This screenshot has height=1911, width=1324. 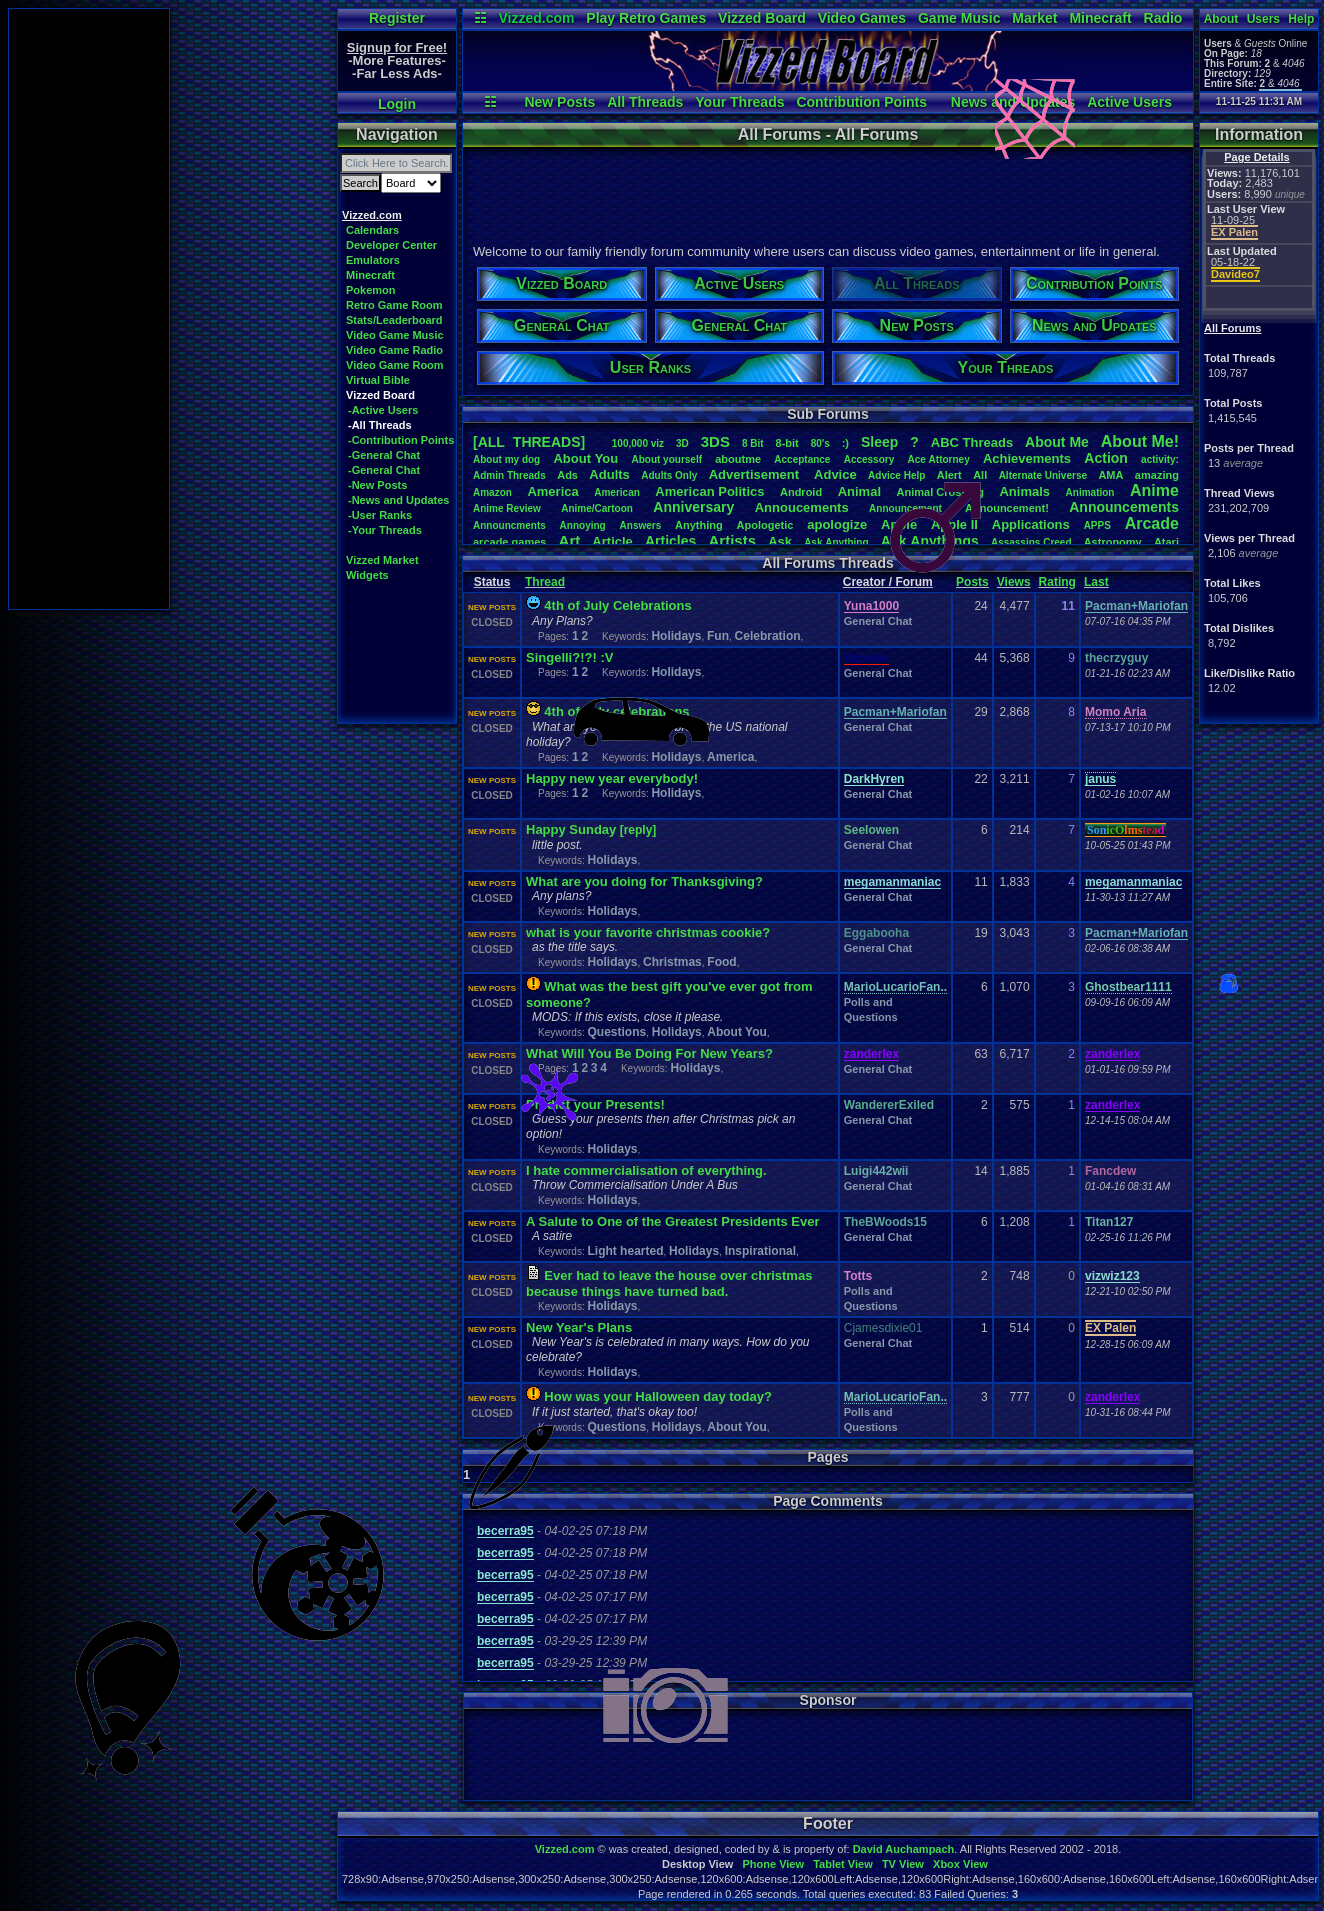 What do you see at coordinates (550, 1092) in the screenshot?
I see `indicates a biological or molecular element in a game` at bounding box center [550, 1092].